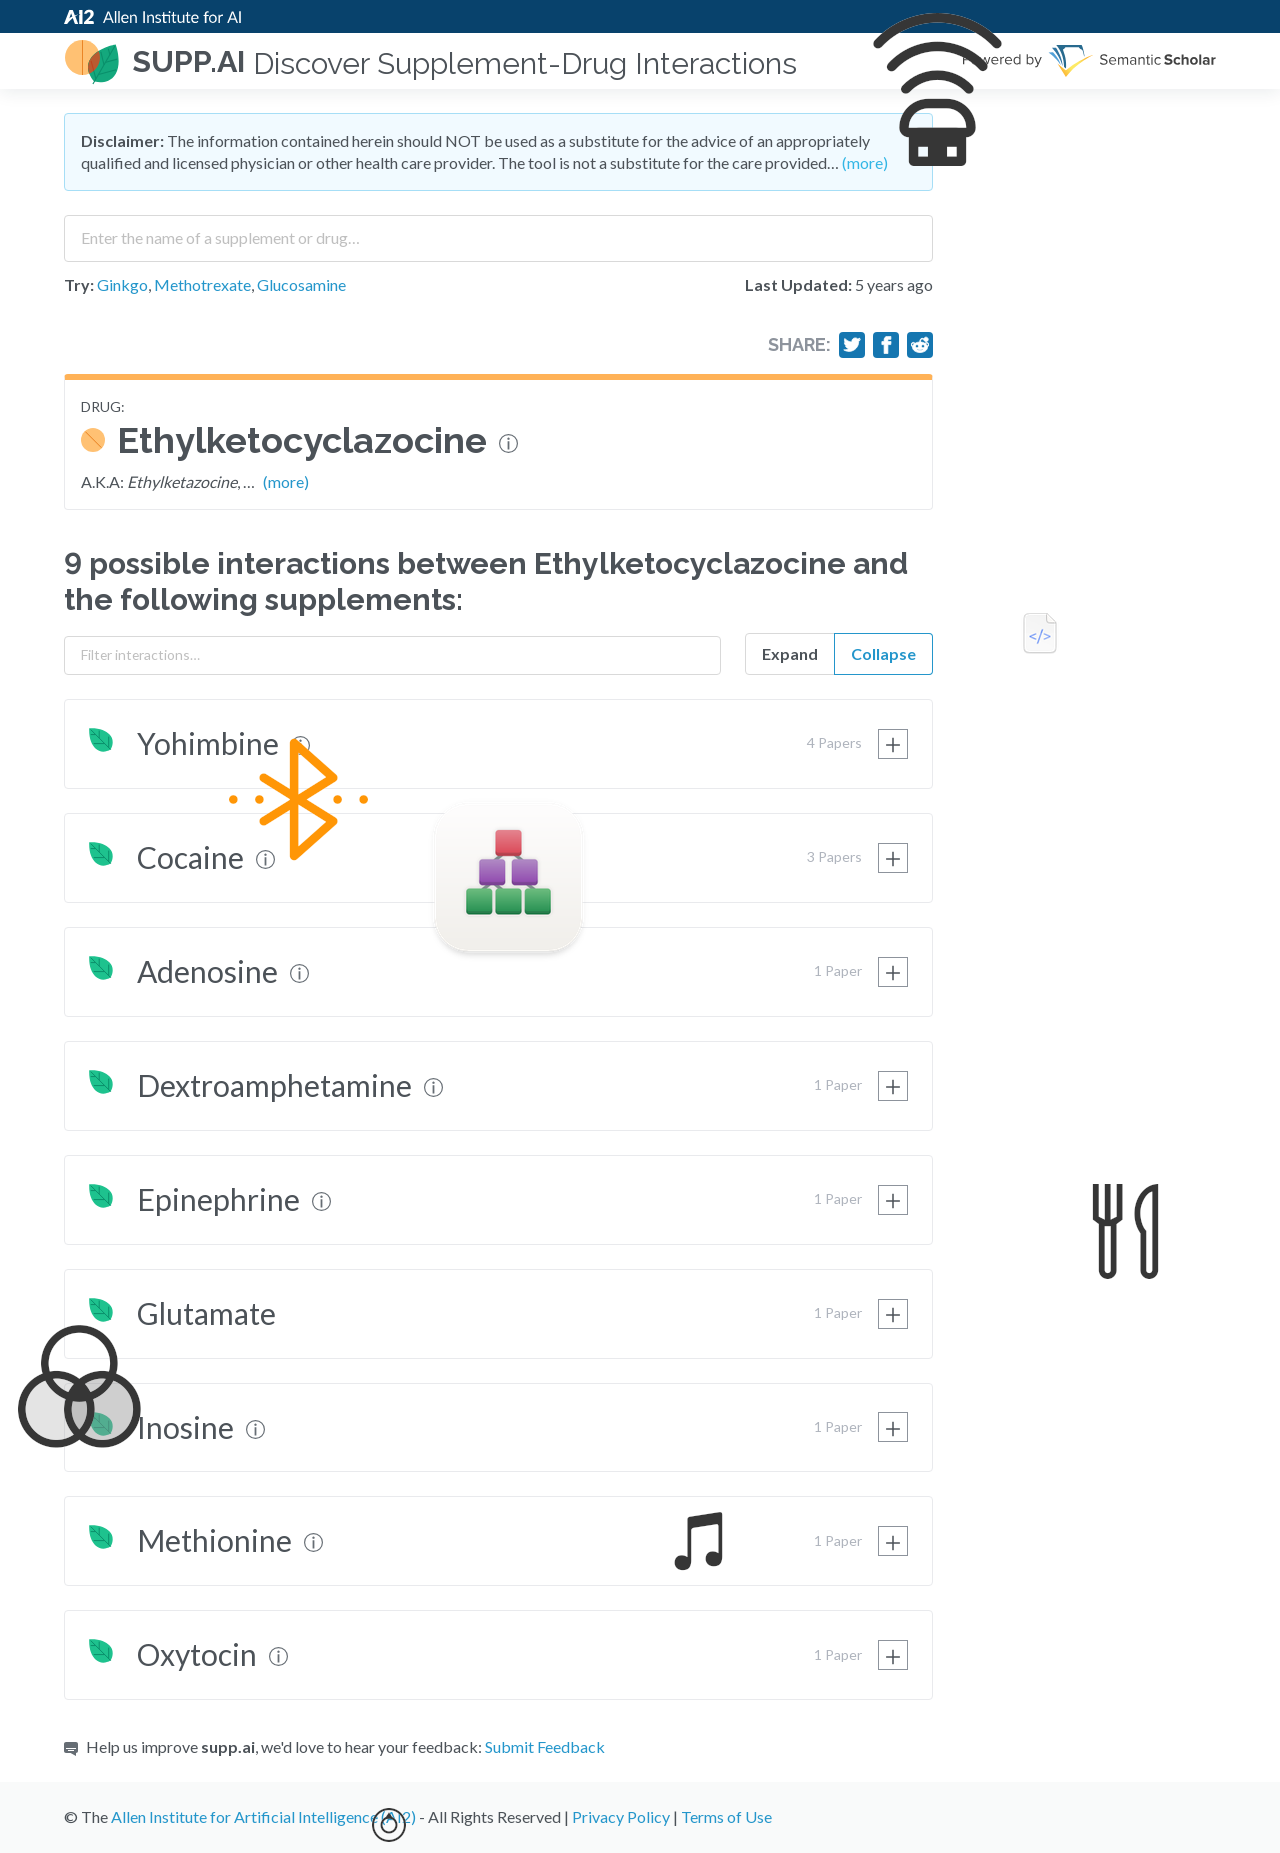 The height and width of the screenshot is (1853, 1280). Describe the element at coordinates (937, 89) in the screenshot. I see `indicates a wireless USB receiver is connected` at that location.